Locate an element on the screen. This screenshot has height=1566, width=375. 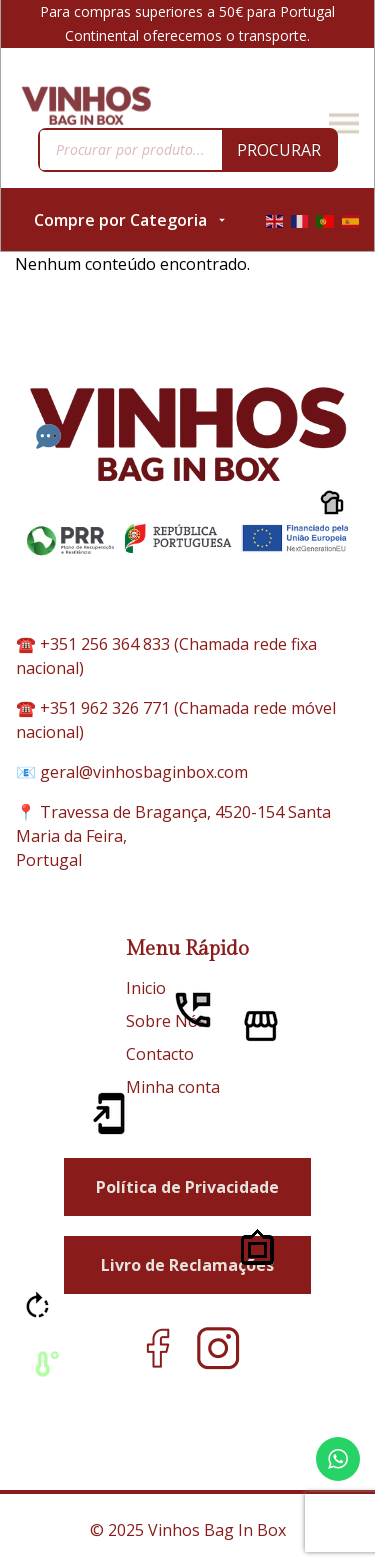
access the marketplace or shop is located at coordinates (261, 1026).